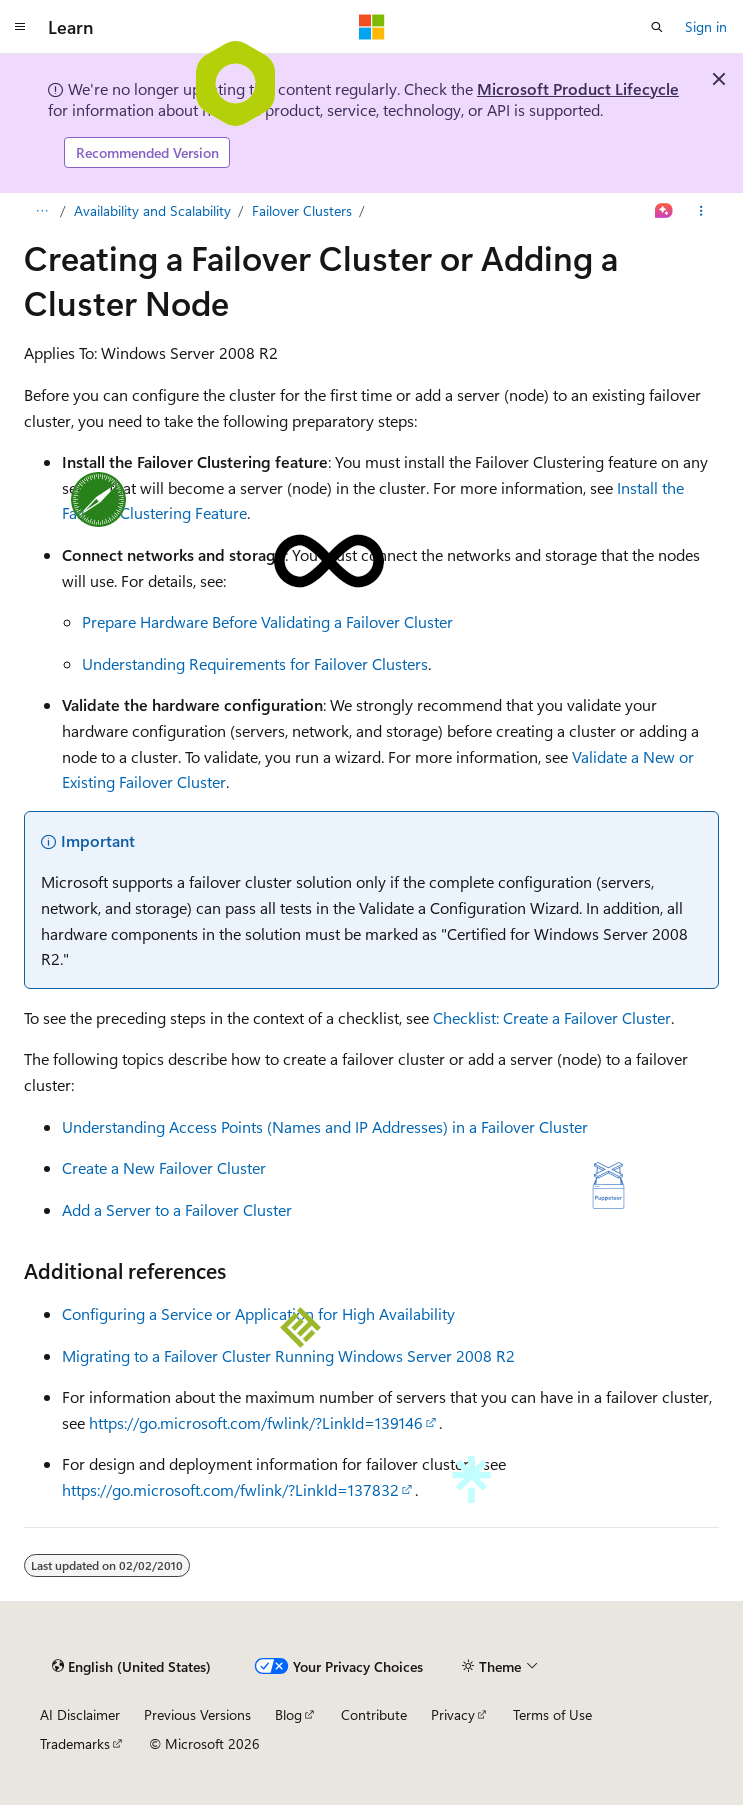 Image resolution: width=743 pixels, height=1805 pixels. Describe the element at coordinates (329, 561) in the screenshot. I see `internet computer protocol (ICP) logo` at that location.